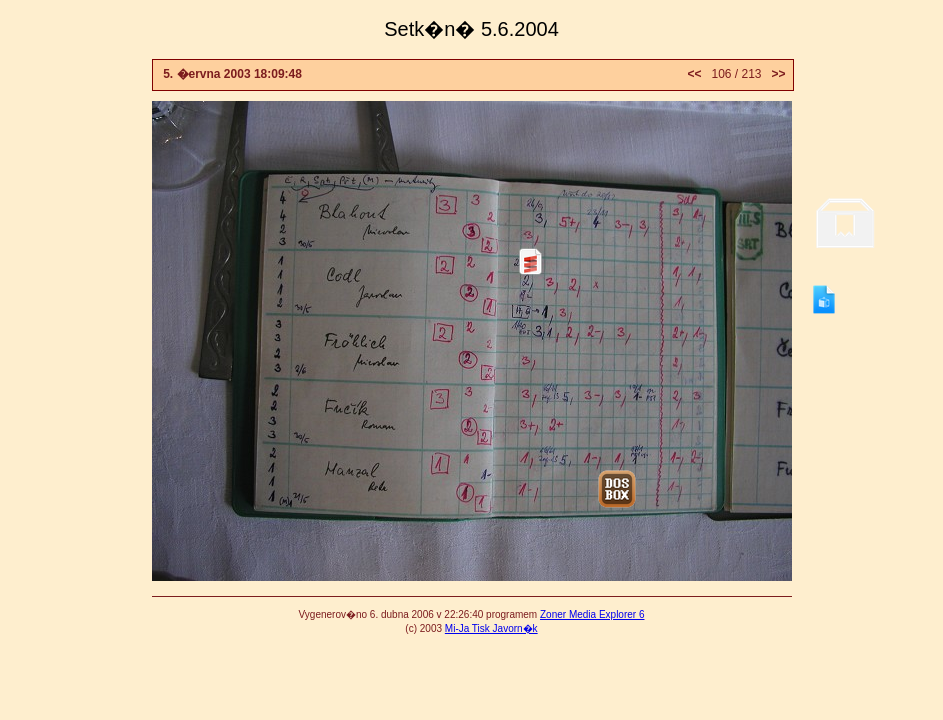 Image resolution: width=943 pixels, height=720 pixels. What do you see at coordinates (617, 489) in the screenshot?
I see `launch DOSBox emulator` at bounding box center [617, 489].